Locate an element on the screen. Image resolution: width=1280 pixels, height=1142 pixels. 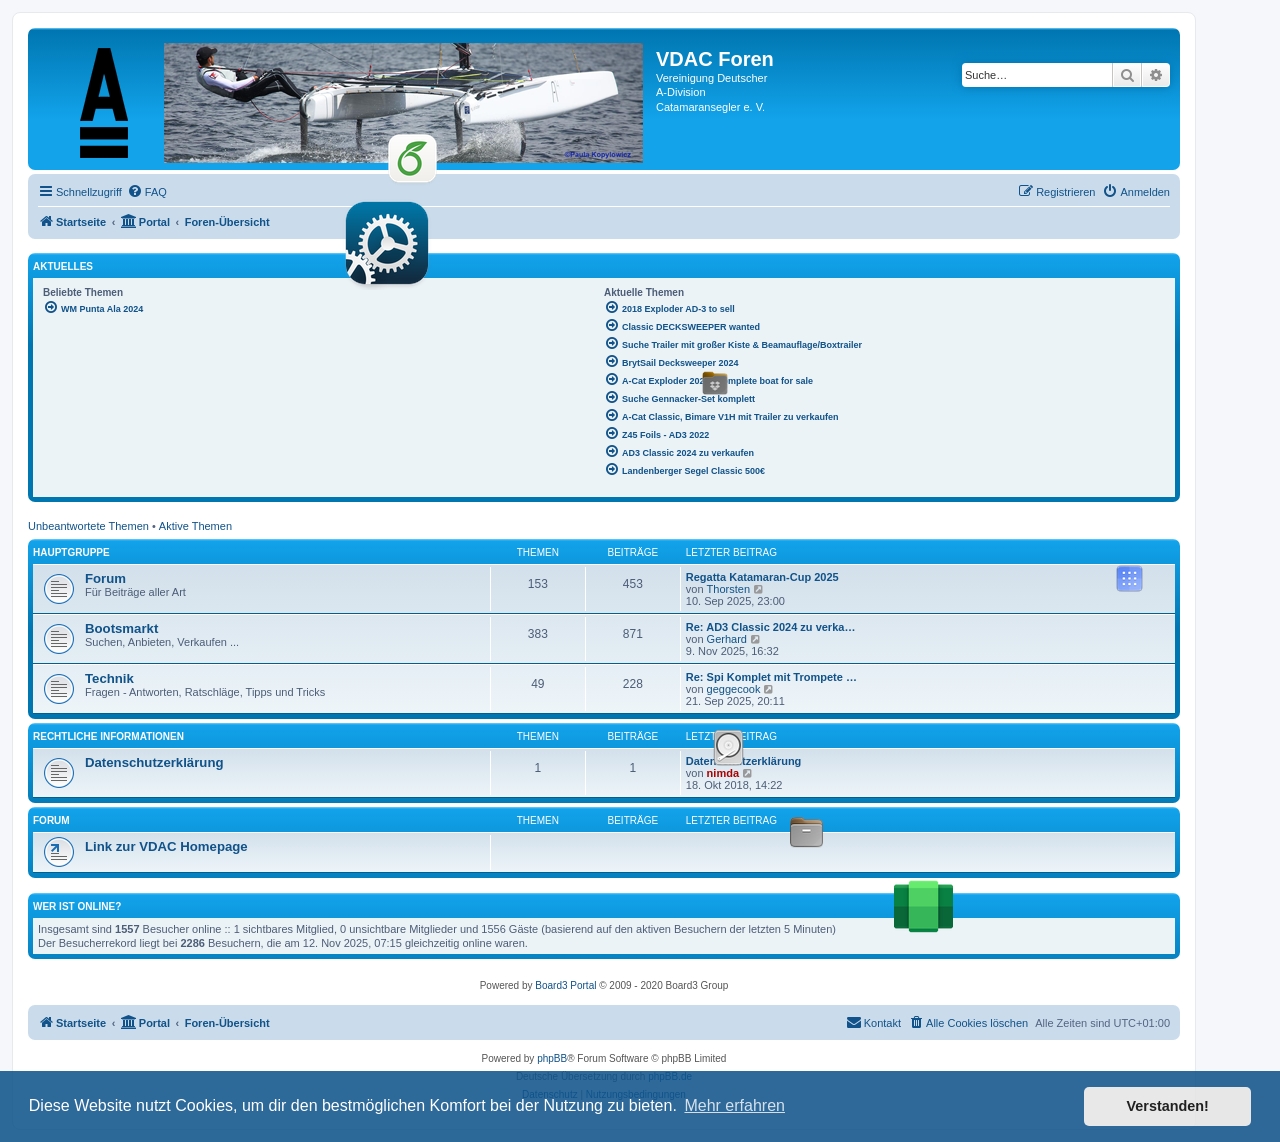
open the file manager application is located at coordinates (806, 831).